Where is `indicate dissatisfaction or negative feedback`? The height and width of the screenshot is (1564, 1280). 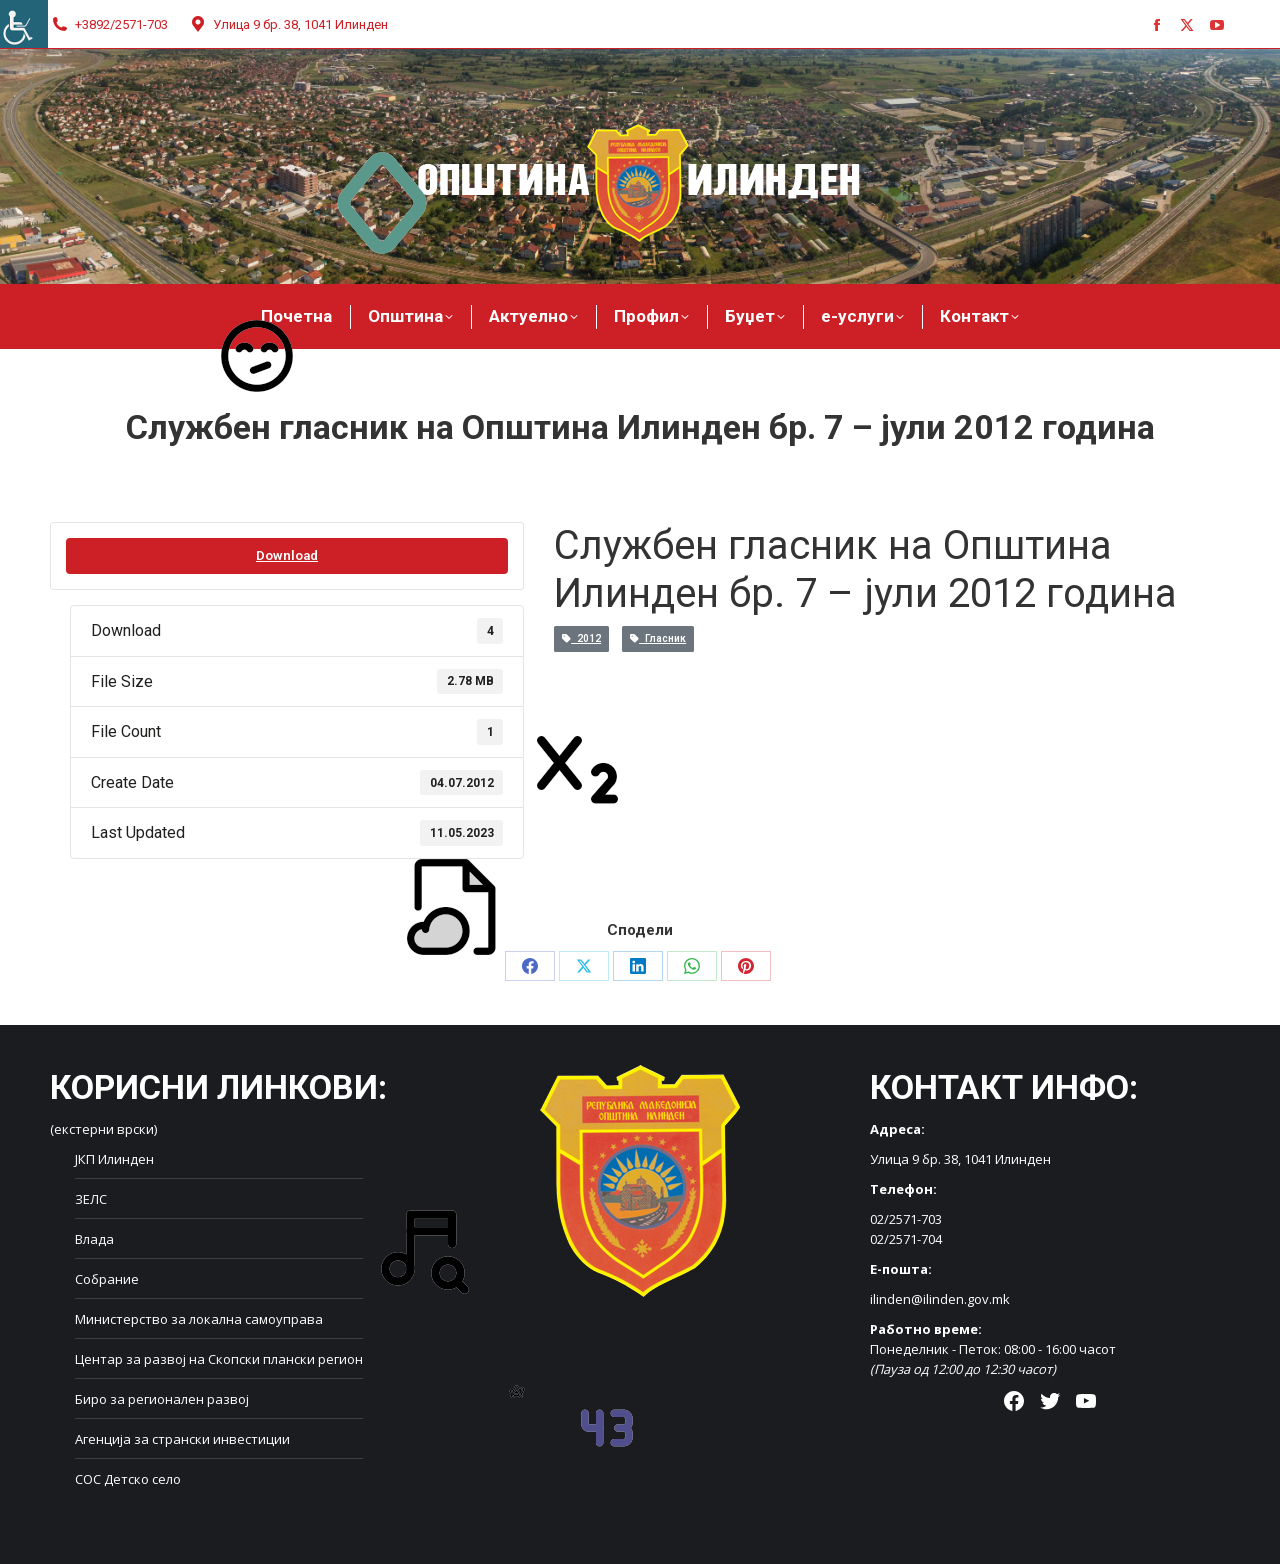 indicate dissatisfaction or negative feedback is located at coordinates (257, 356).